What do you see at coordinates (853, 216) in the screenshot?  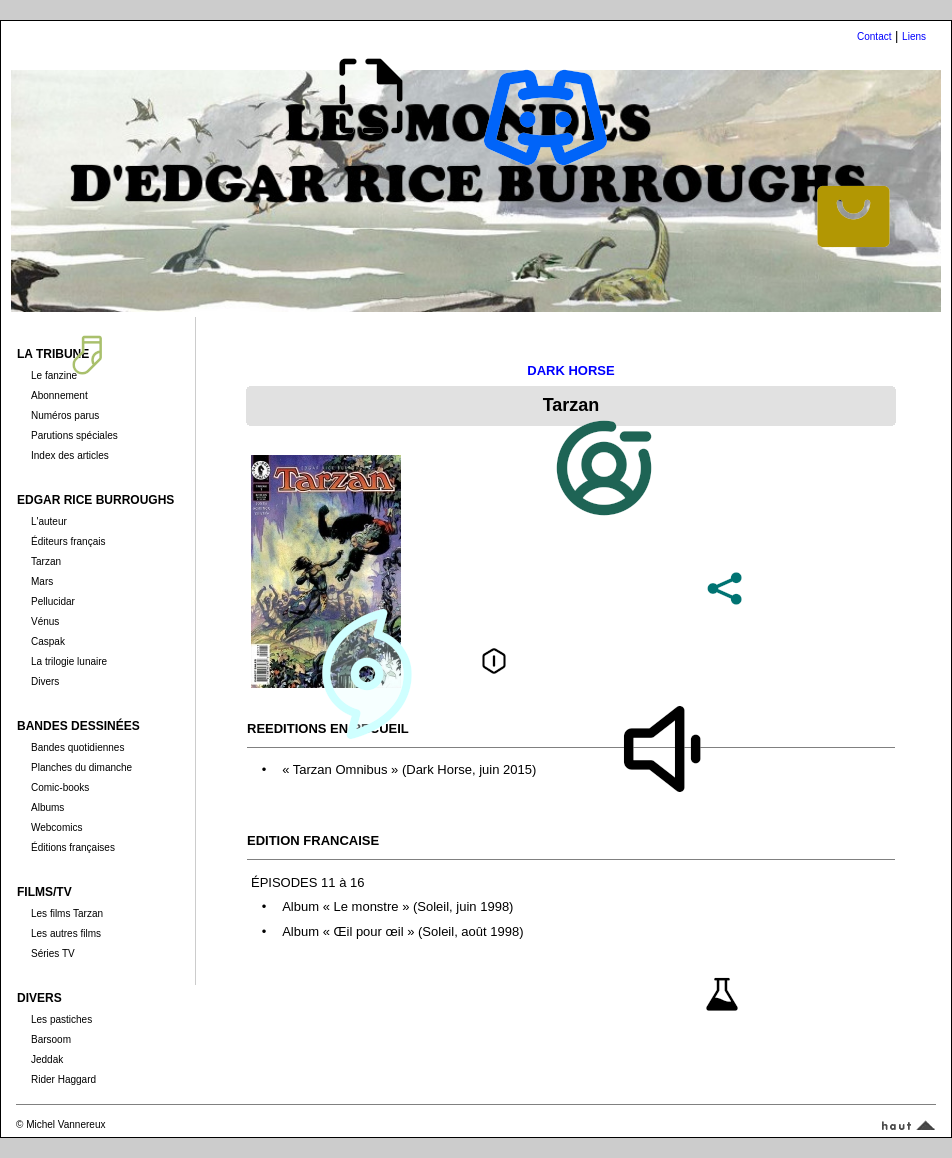 I see `view your shopping bag` at bounding box center [853, 216].